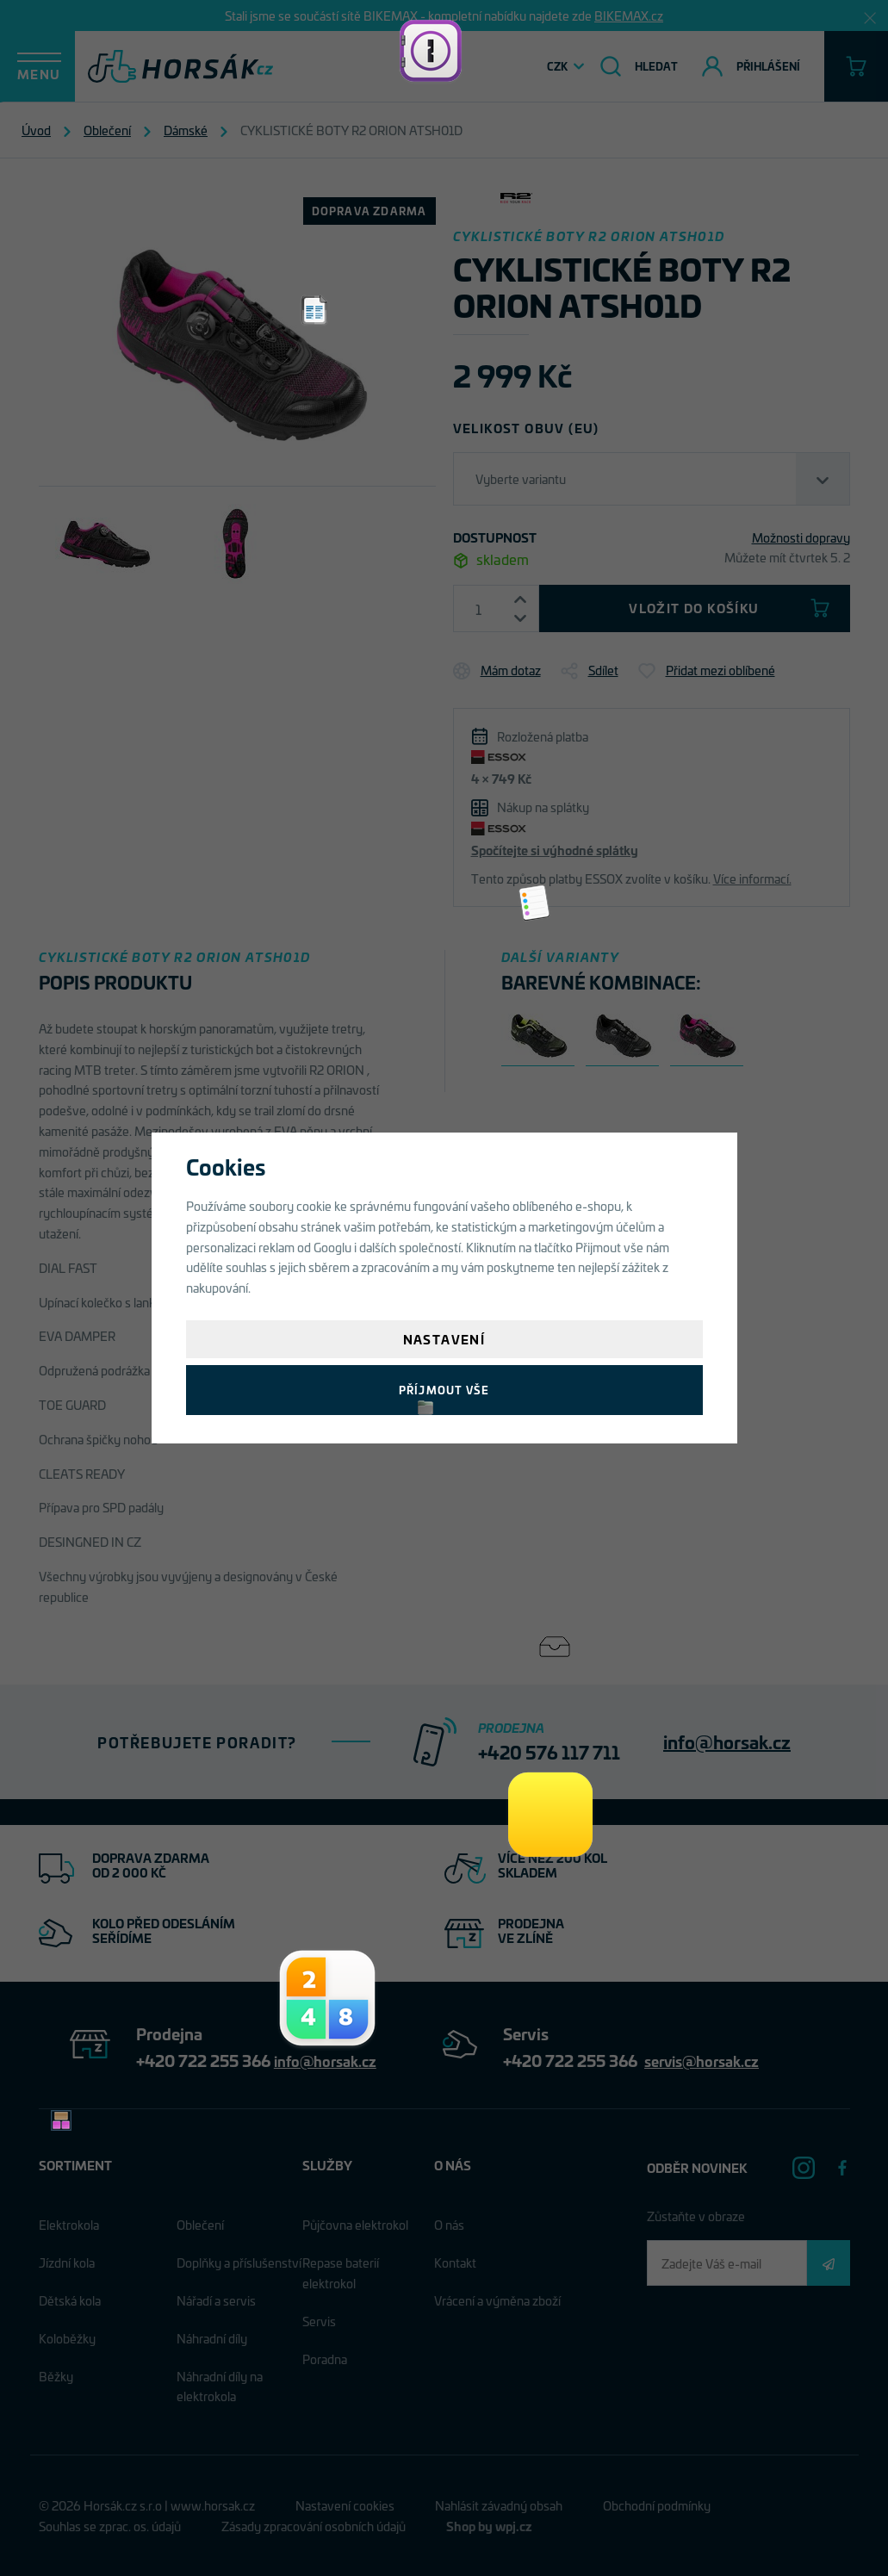  What do you see at coordinates (555, 1647) in the screenshot?
I see `view your email inbox` at bounding box center [555, 1647].